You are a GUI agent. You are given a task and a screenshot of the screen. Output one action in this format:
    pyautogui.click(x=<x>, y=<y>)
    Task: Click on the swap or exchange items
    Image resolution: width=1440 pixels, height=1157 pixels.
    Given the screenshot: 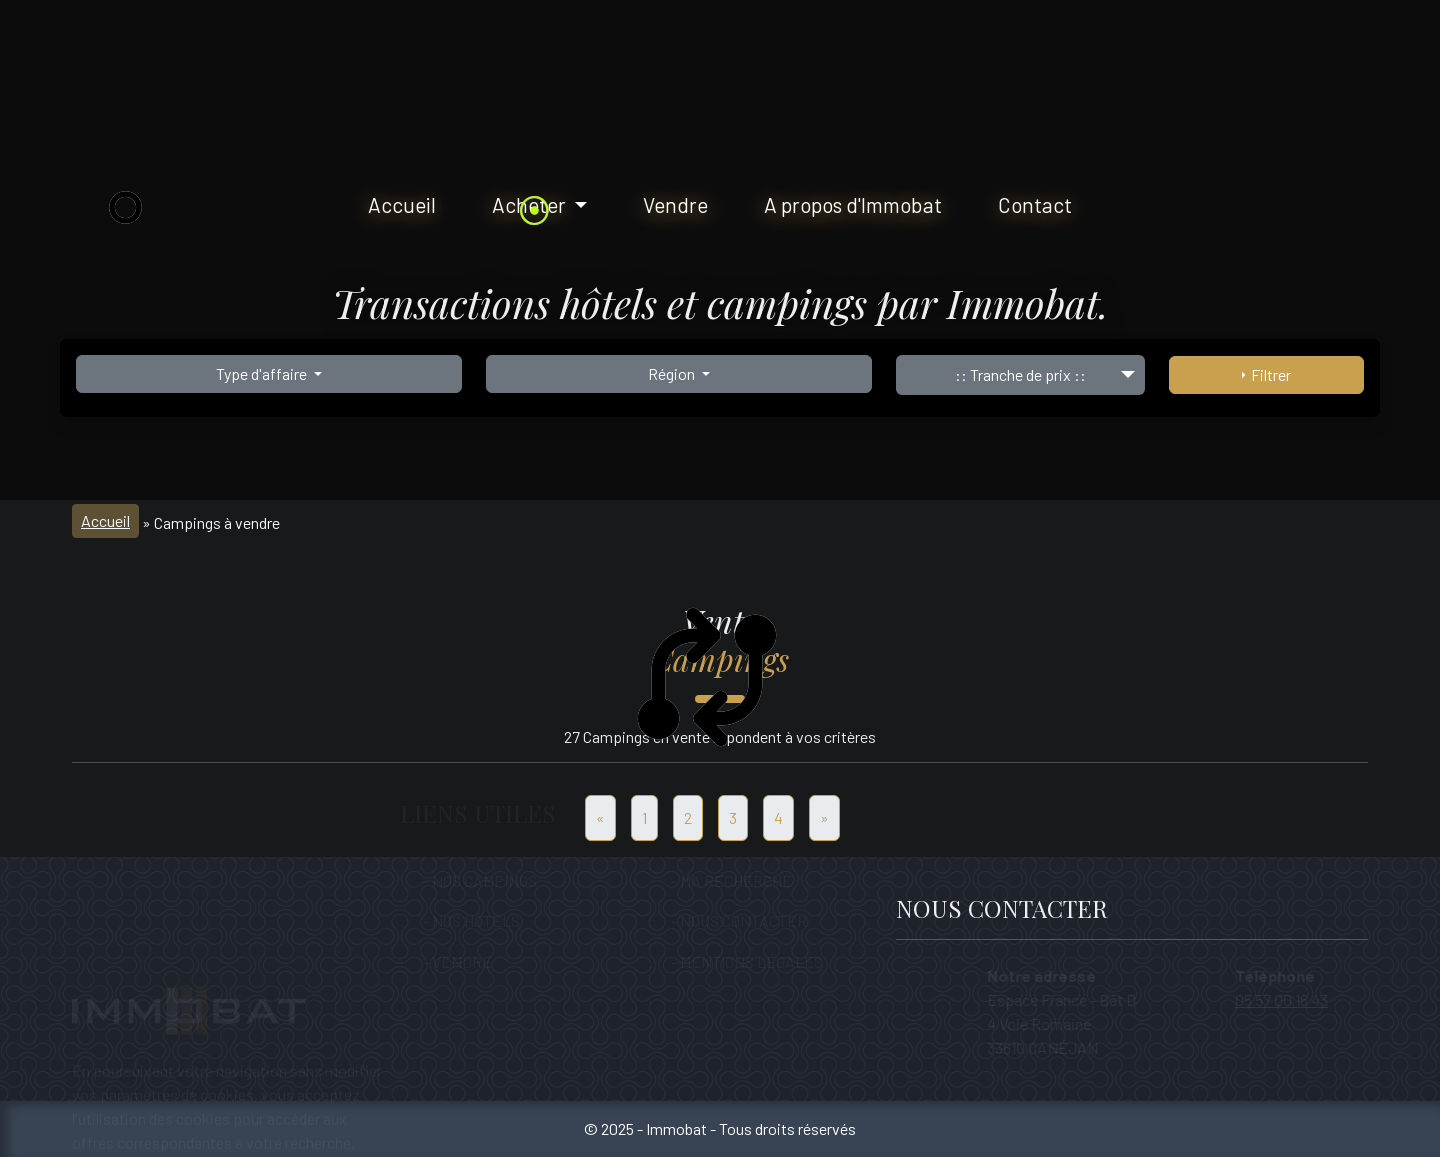 What is the action you would take?
    pyautogui.click(x=707, y=677)
    